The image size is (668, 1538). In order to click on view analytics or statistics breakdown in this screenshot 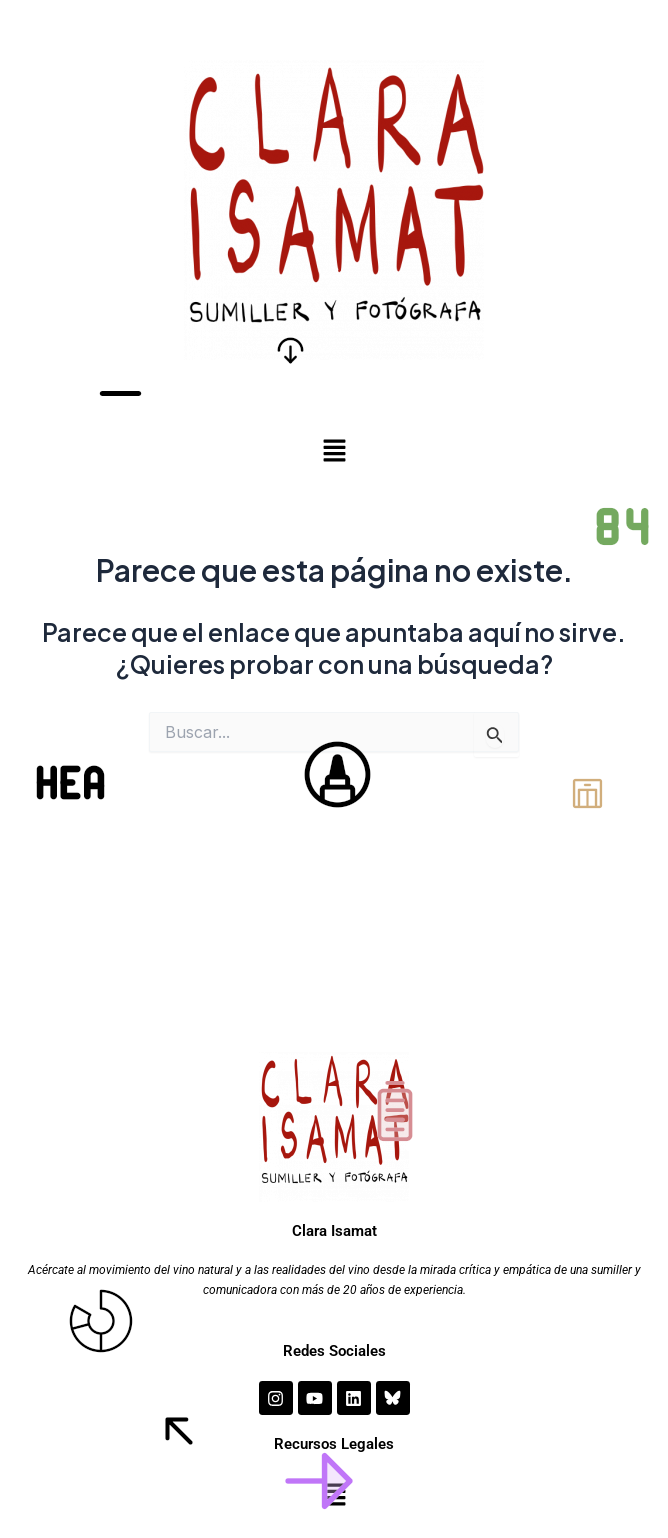, I will do `click(101, 1321)`.